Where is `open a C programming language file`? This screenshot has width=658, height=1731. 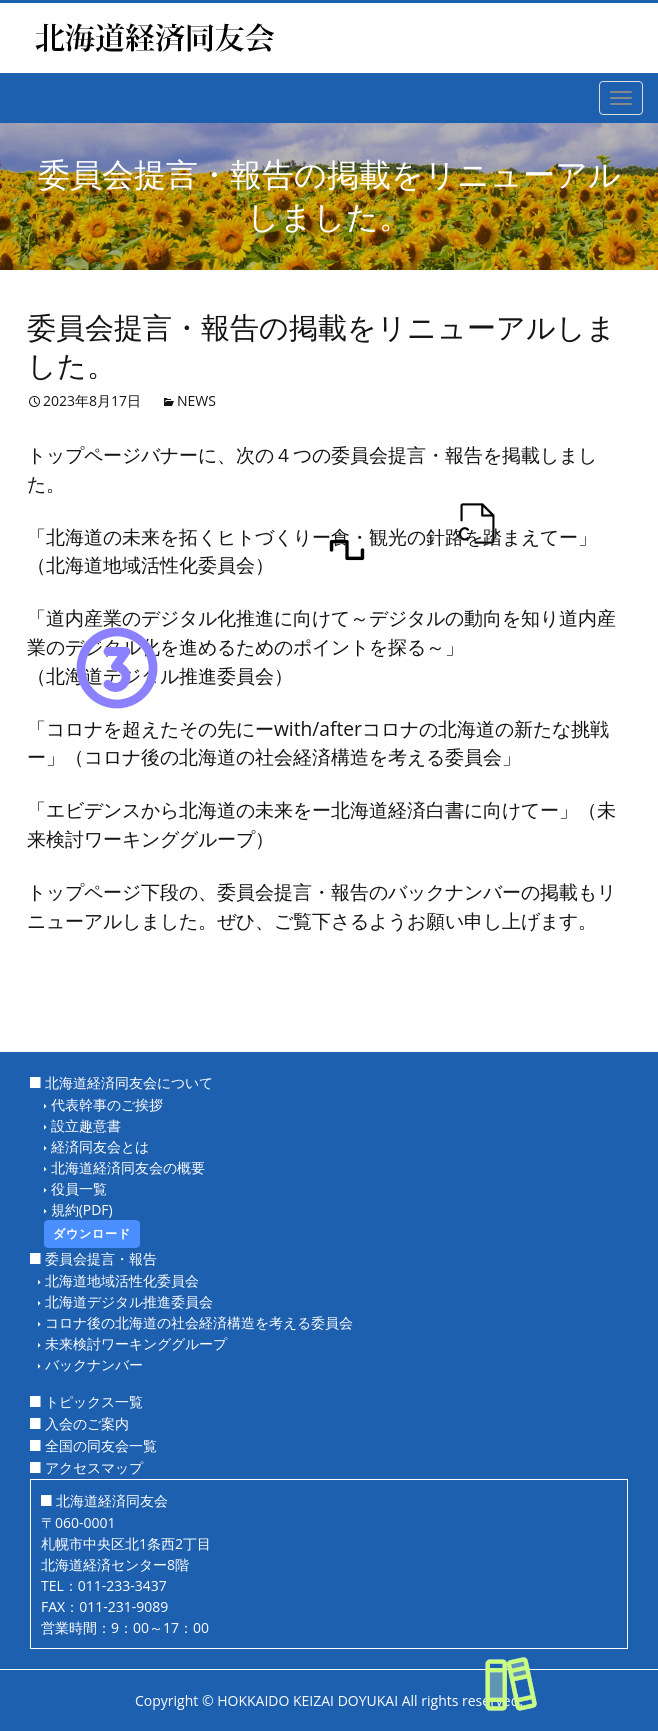 open a C programming language file is located at coordinates (477, 523).